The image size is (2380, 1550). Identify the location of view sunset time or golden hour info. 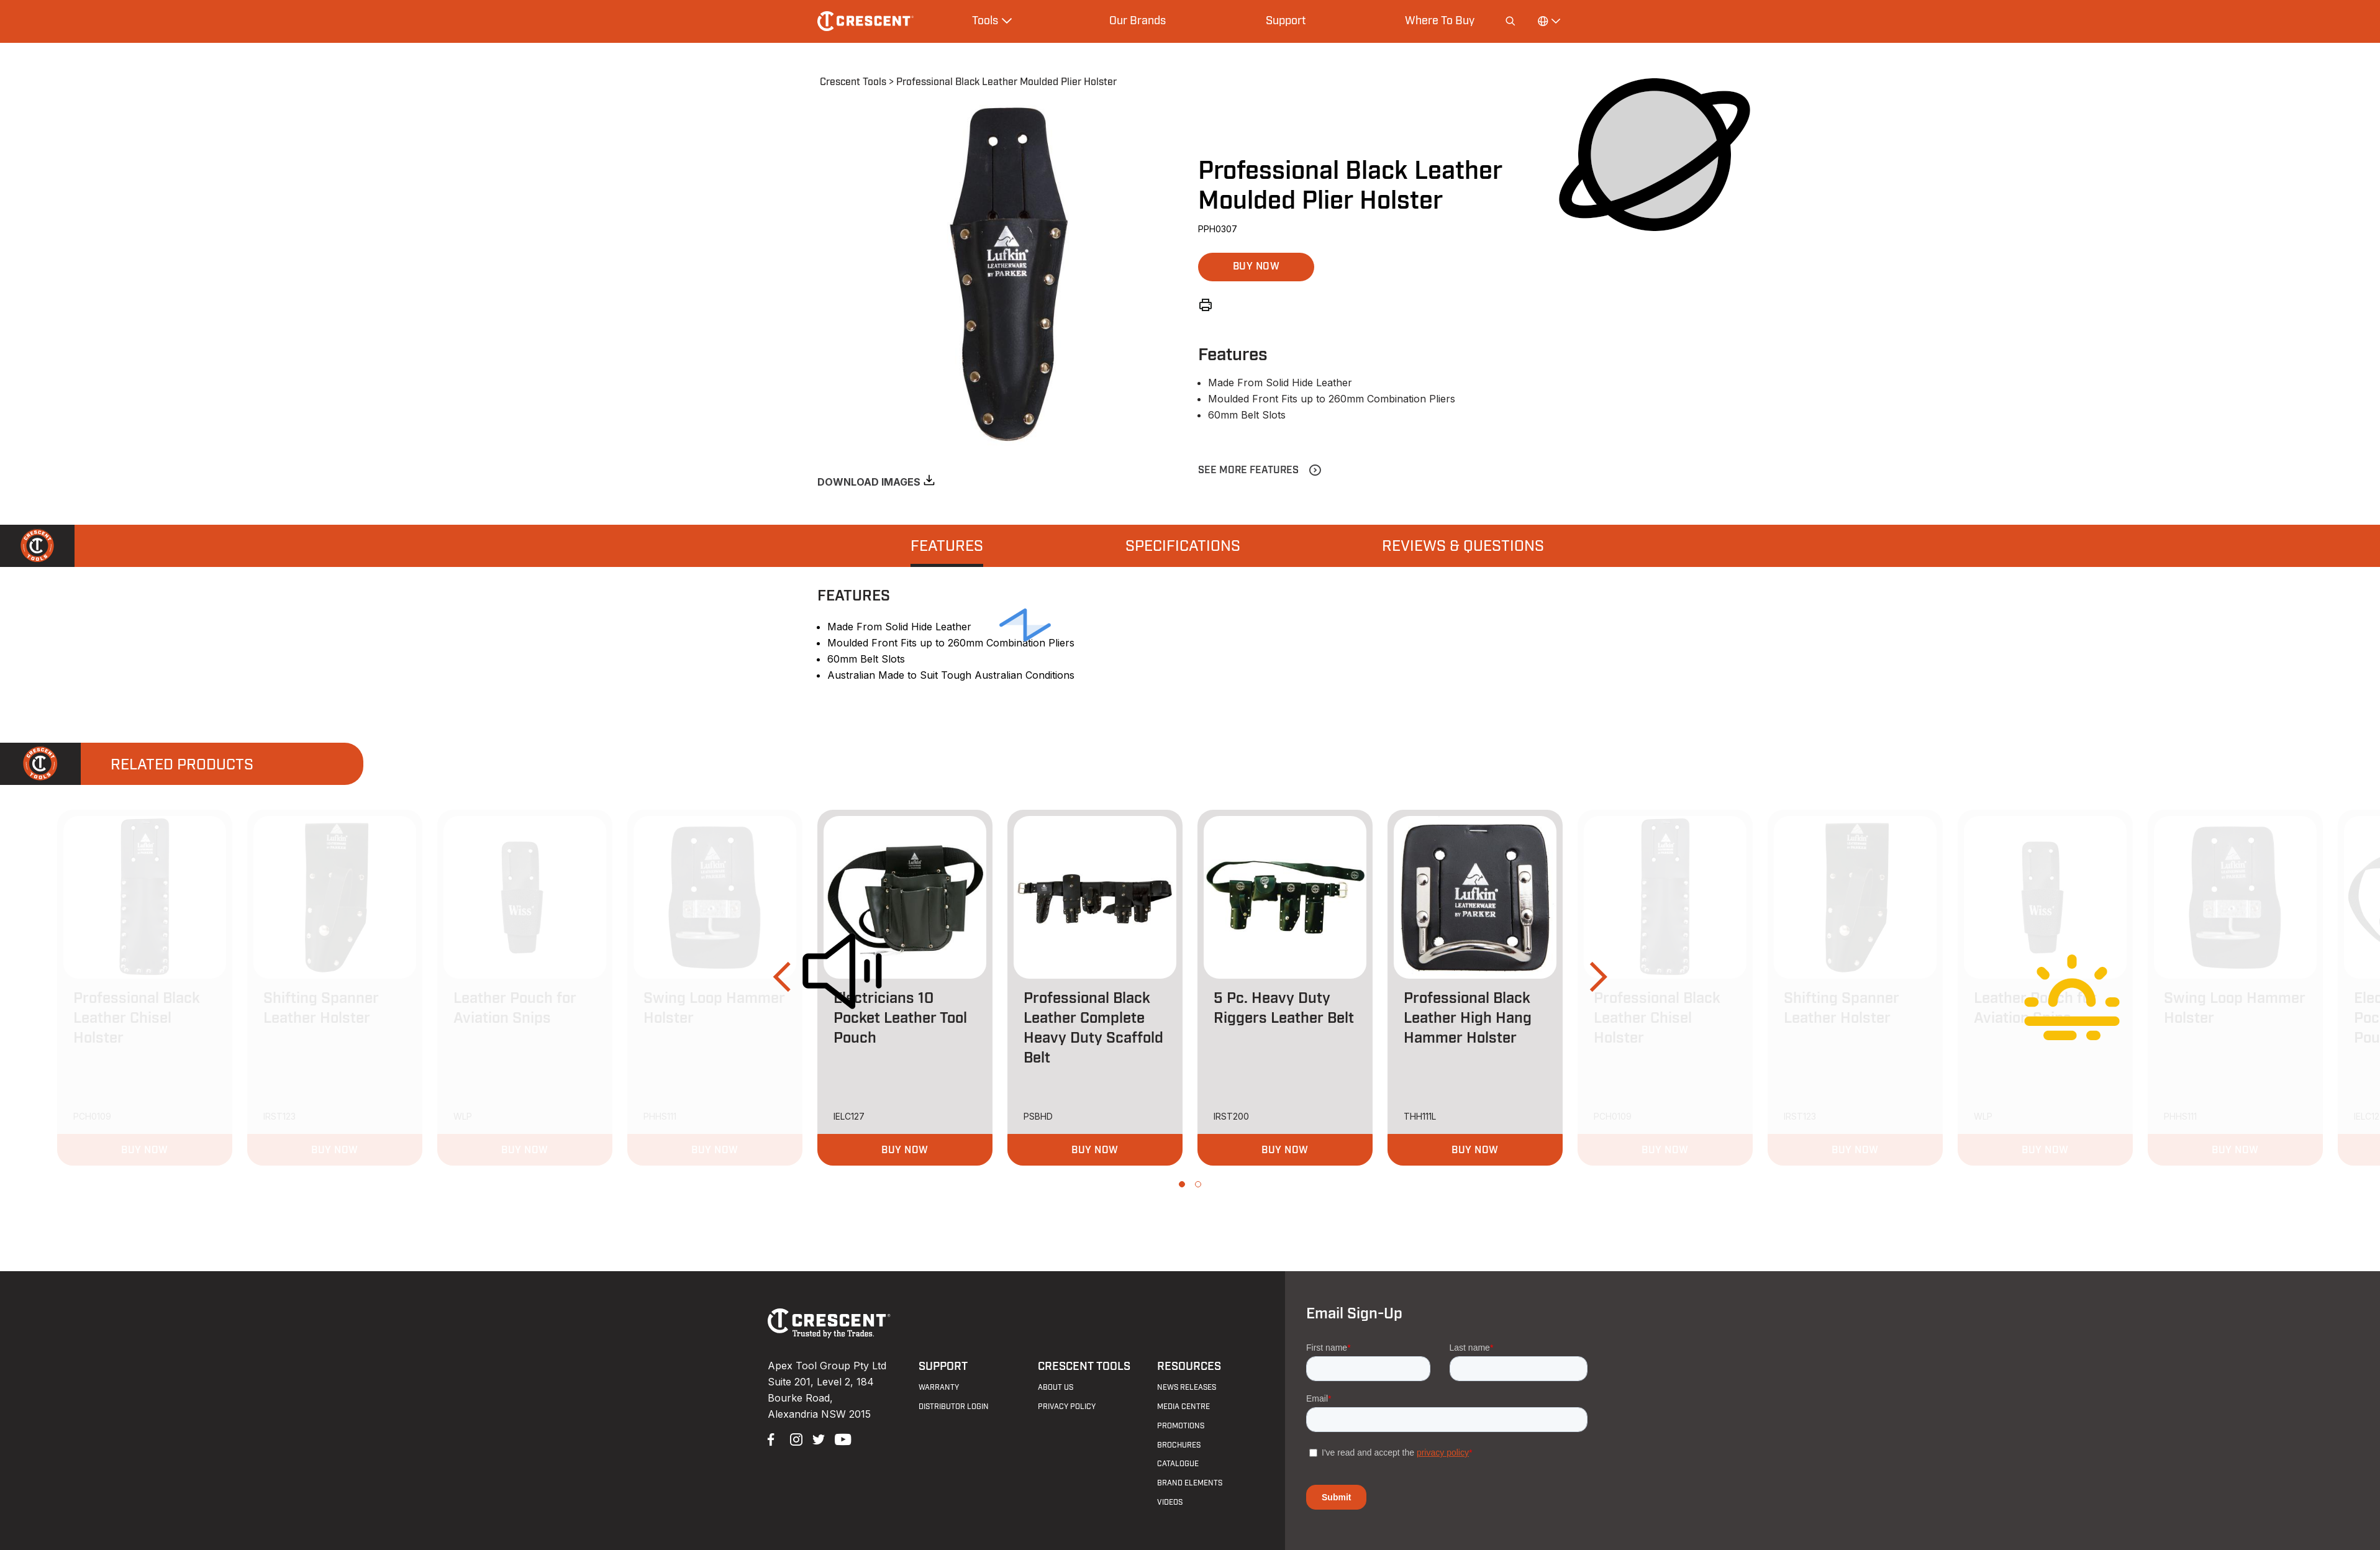
(2072, 997).